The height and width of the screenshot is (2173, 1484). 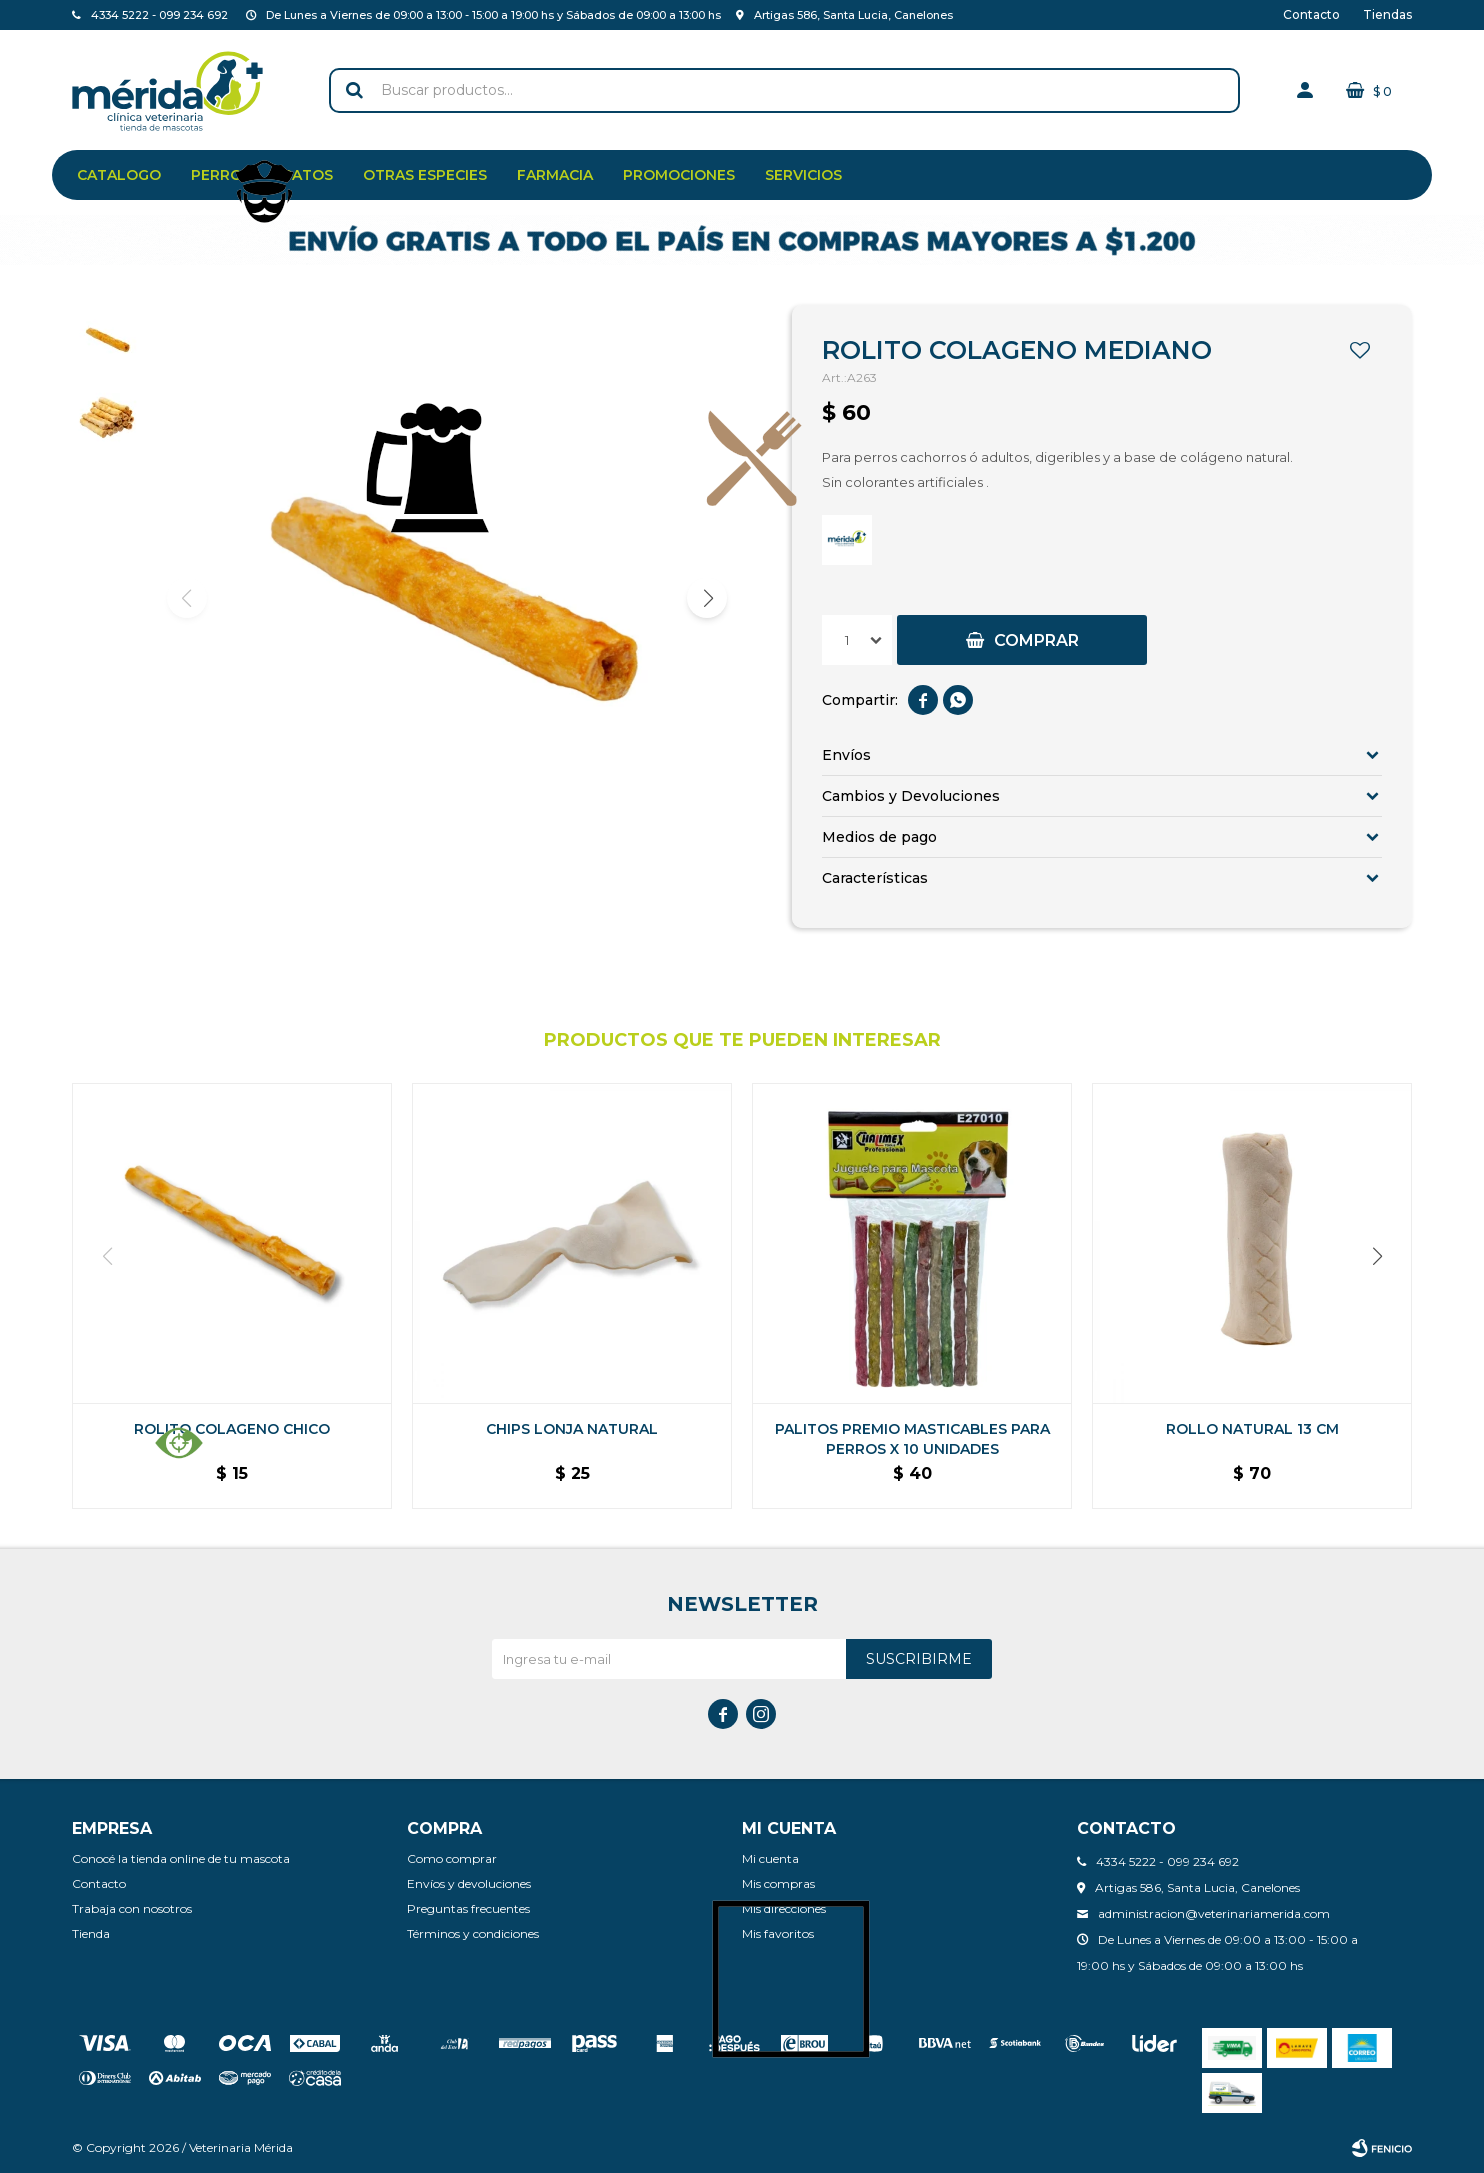 What do you see at coordinates (264, 191) in the screenshot?
I see `contact law enforcement or security` at bounding box center [264, 191].